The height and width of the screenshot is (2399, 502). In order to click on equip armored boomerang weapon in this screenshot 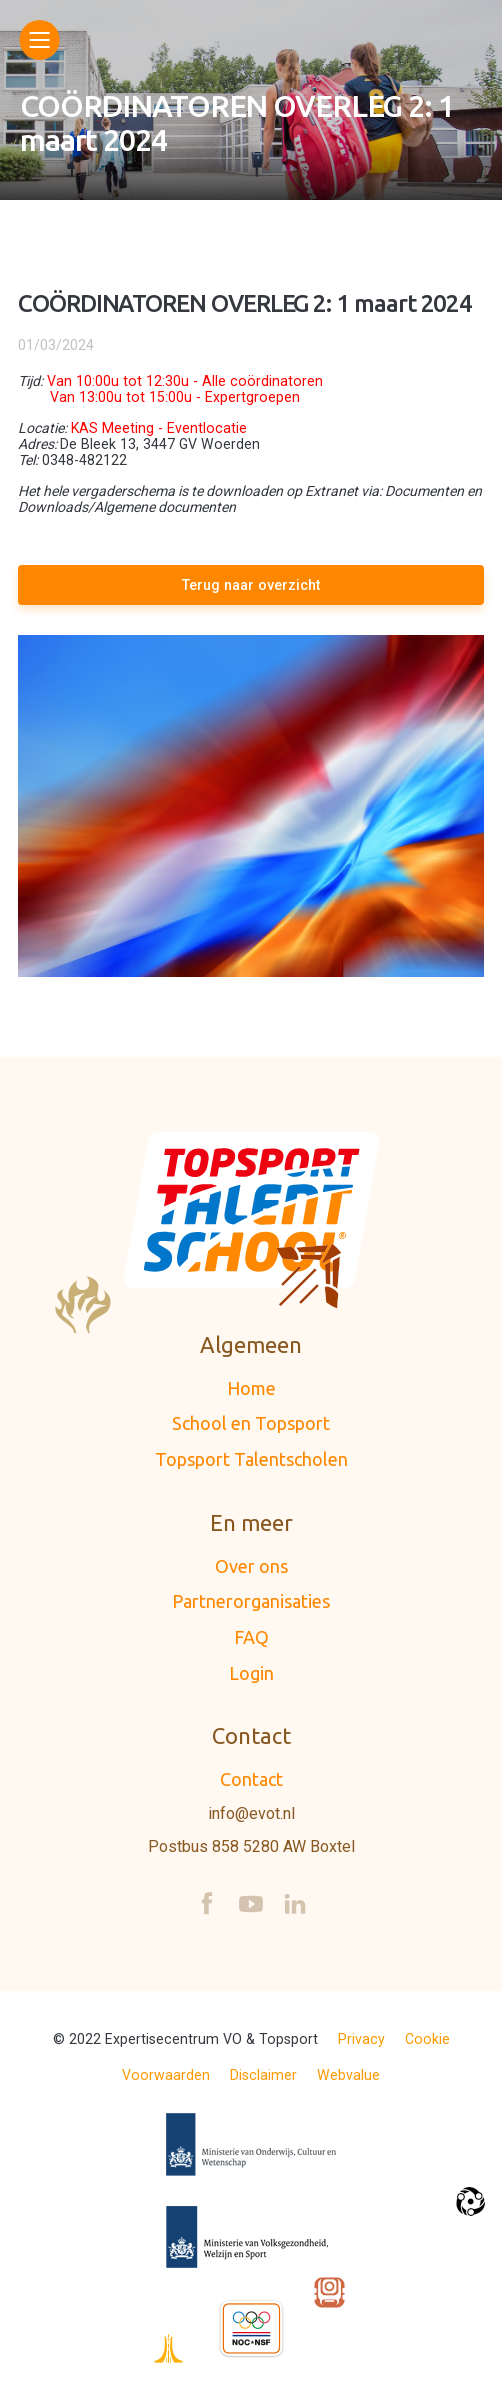, I will do `click(309, 1276)`.